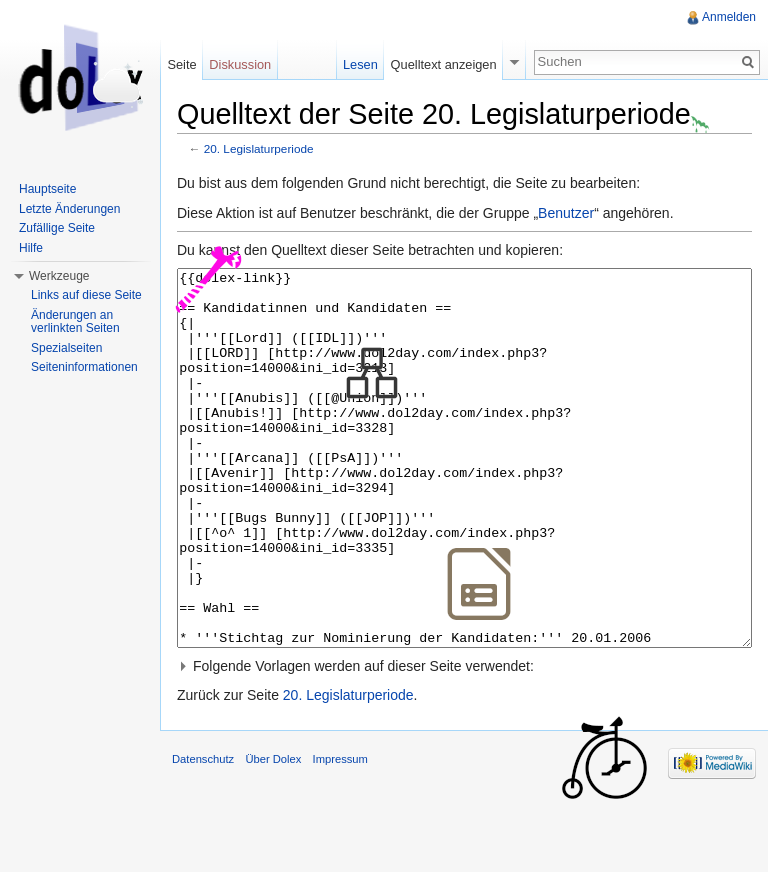  Describe the element at coordinates (208, 279) in the screenshot. I see `select bone mace as equipped weapon` at that location.